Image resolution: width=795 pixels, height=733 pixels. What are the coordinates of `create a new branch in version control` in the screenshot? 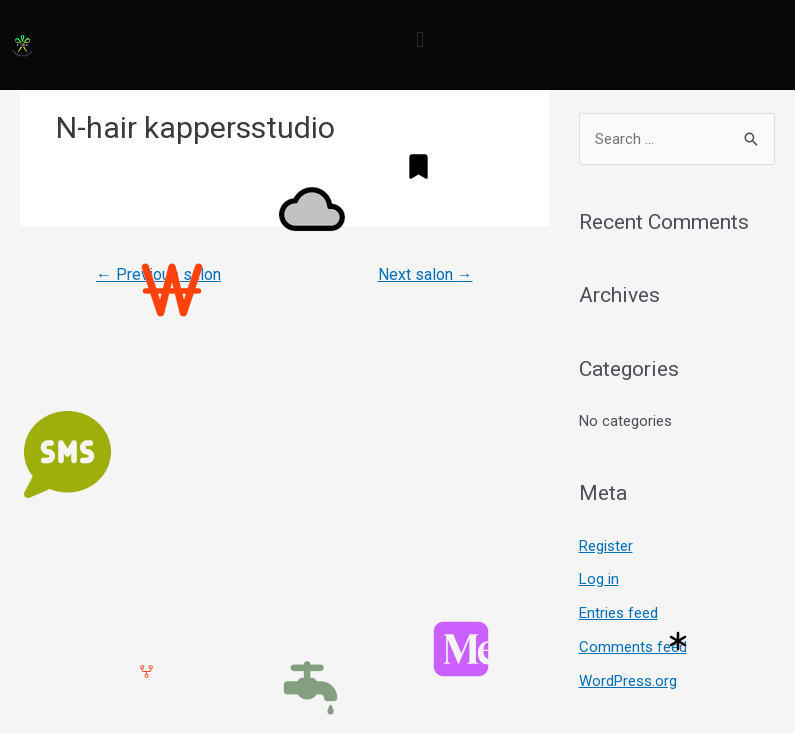 It's located at (146, 671).